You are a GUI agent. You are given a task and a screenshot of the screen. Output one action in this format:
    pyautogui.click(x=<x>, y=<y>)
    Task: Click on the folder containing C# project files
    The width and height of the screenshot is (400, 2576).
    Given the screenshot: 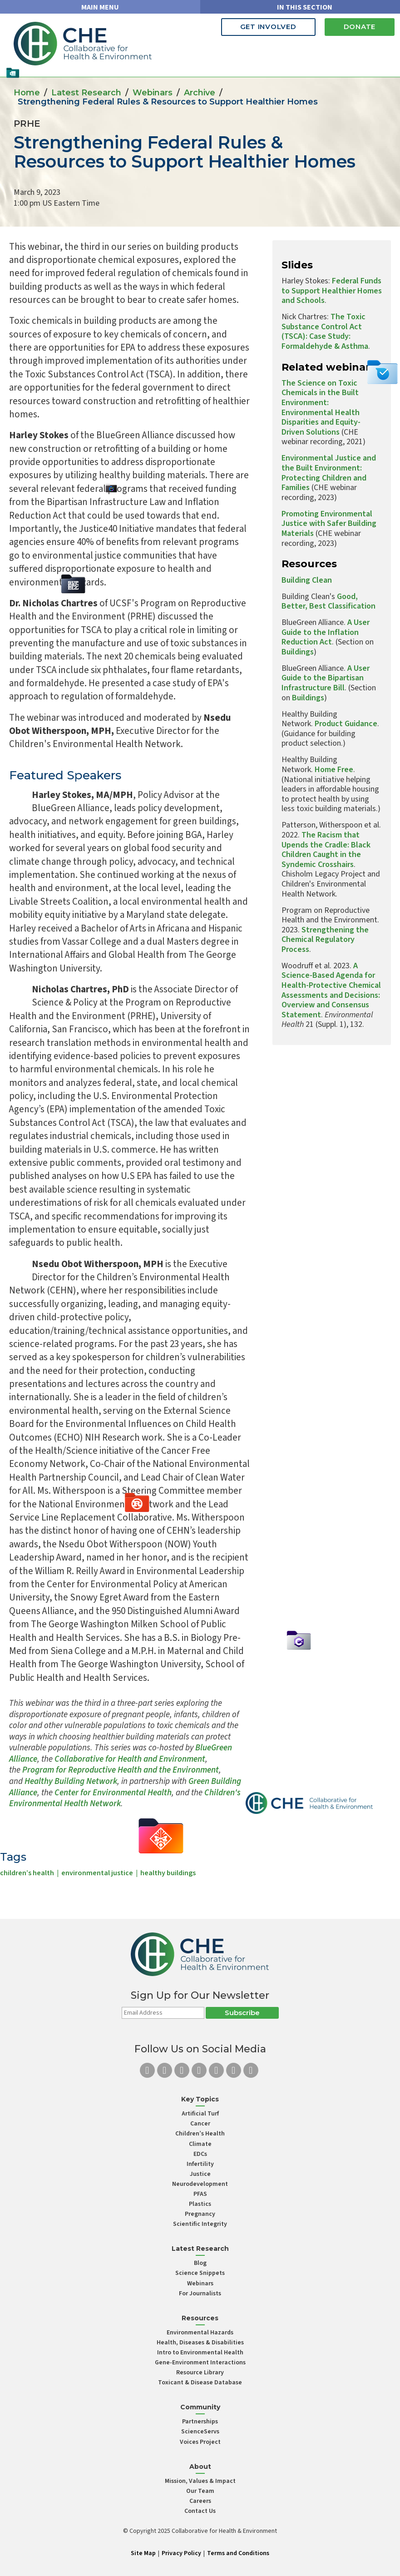 What is the action you would take?
    pyautogui.click(x=299, y=1641)
    